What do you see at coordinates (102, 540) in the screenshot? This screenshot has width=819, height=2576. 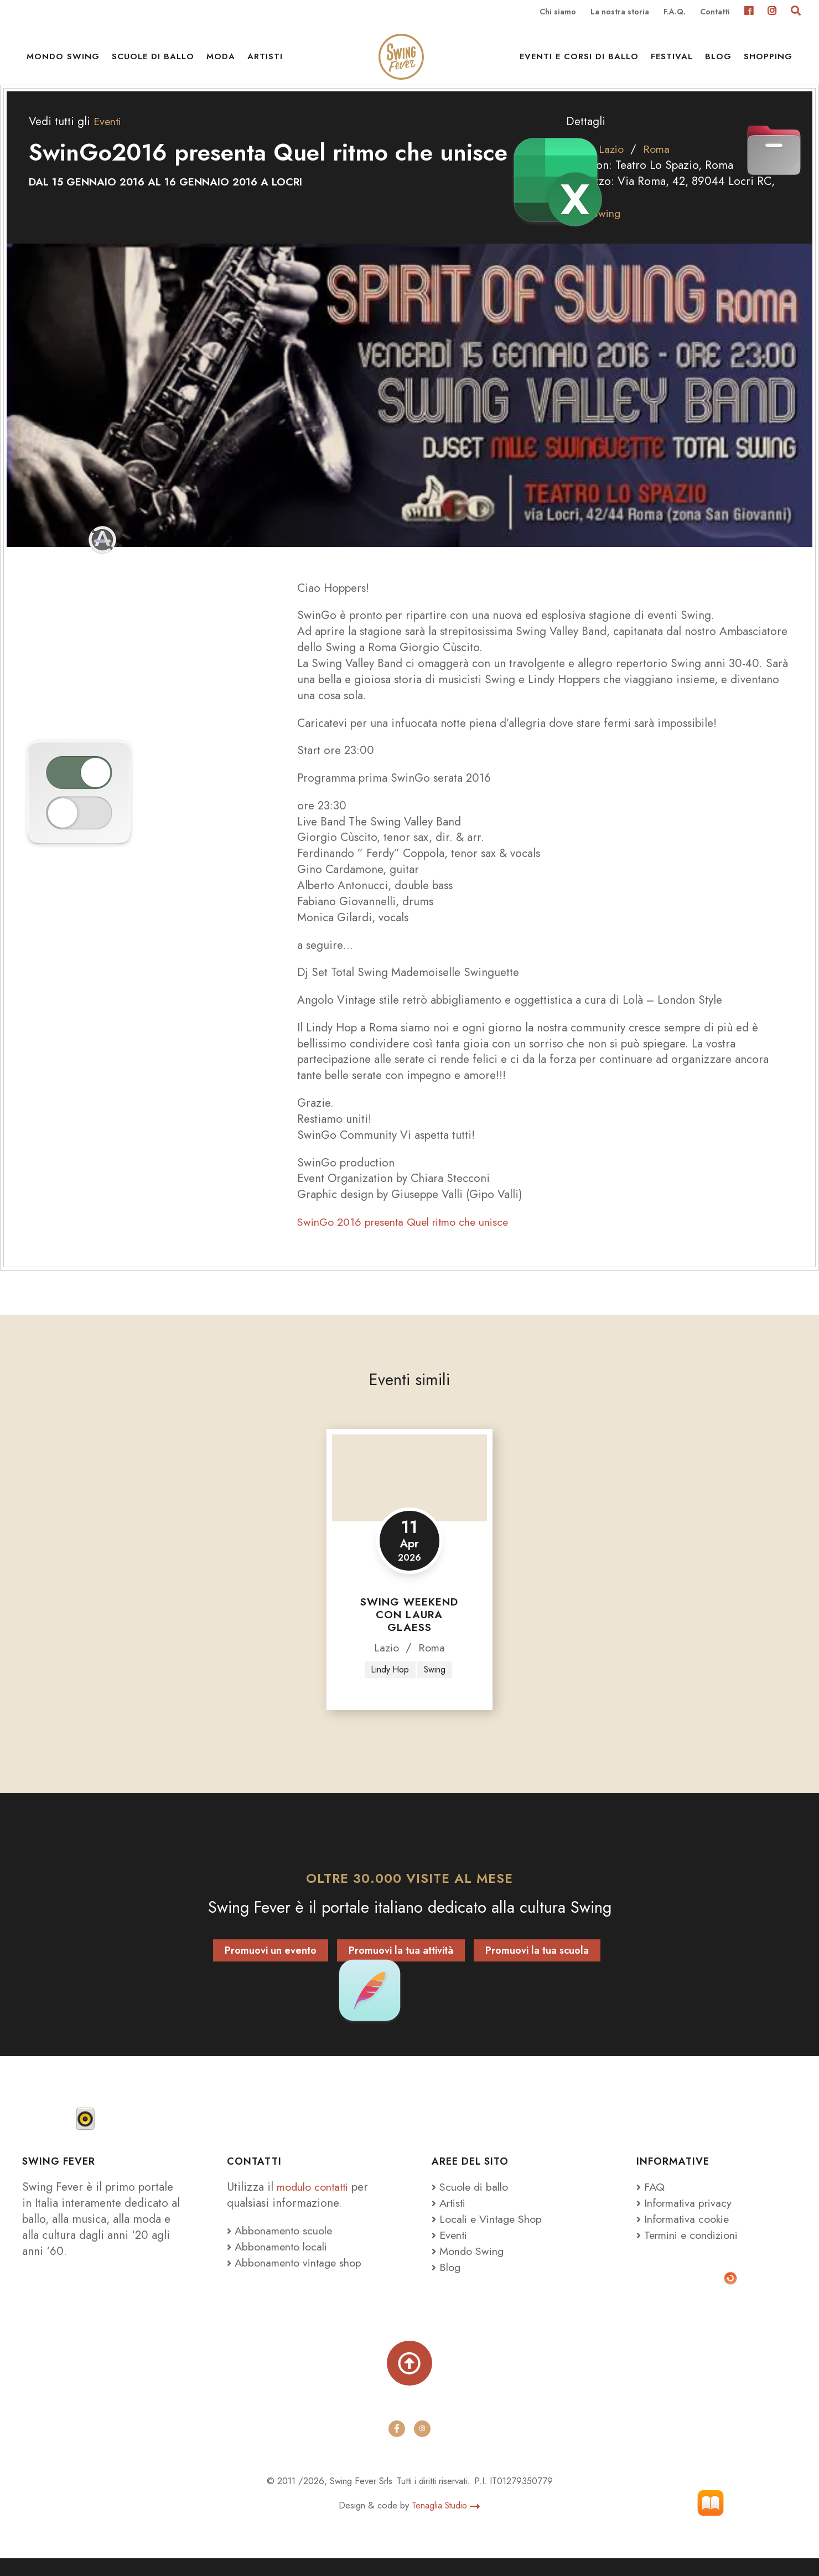 I see `open software updater to check for system updates` at bounding box center [102, 540].